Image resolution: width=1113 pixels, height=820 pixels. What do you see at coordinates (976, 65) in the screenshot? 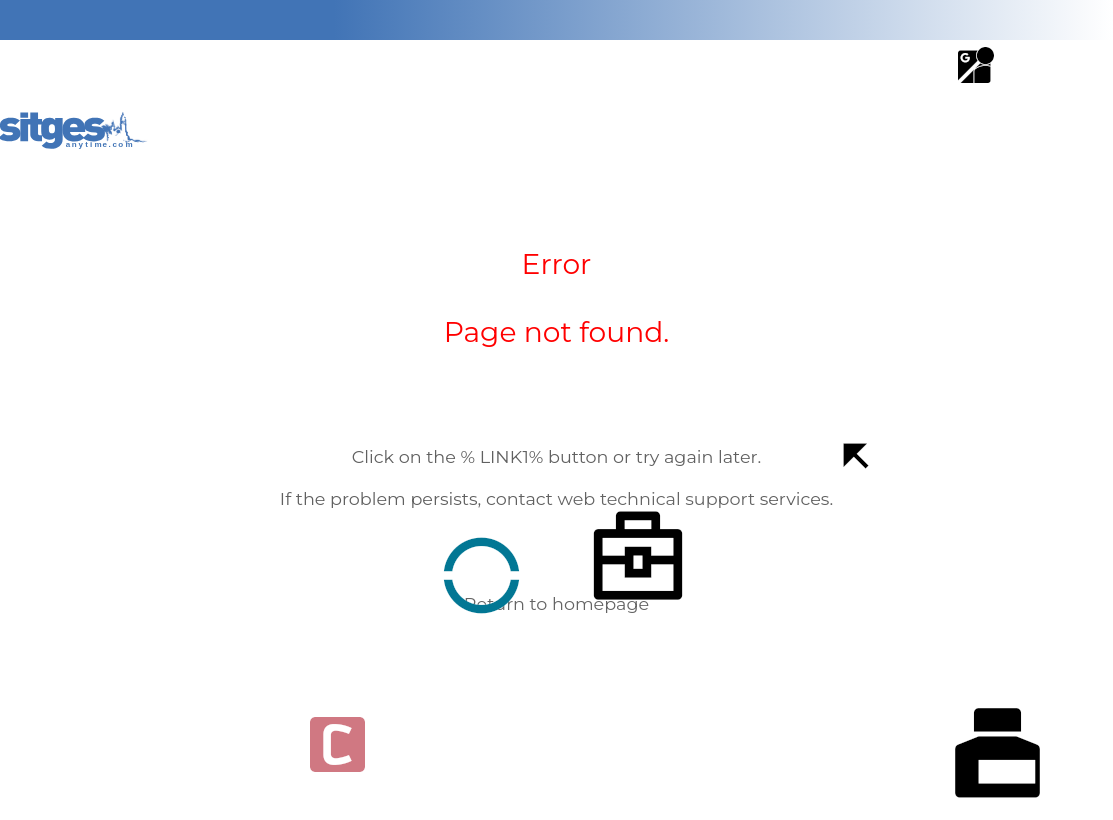
I see `open google street view` at bounding box center [976, 65].